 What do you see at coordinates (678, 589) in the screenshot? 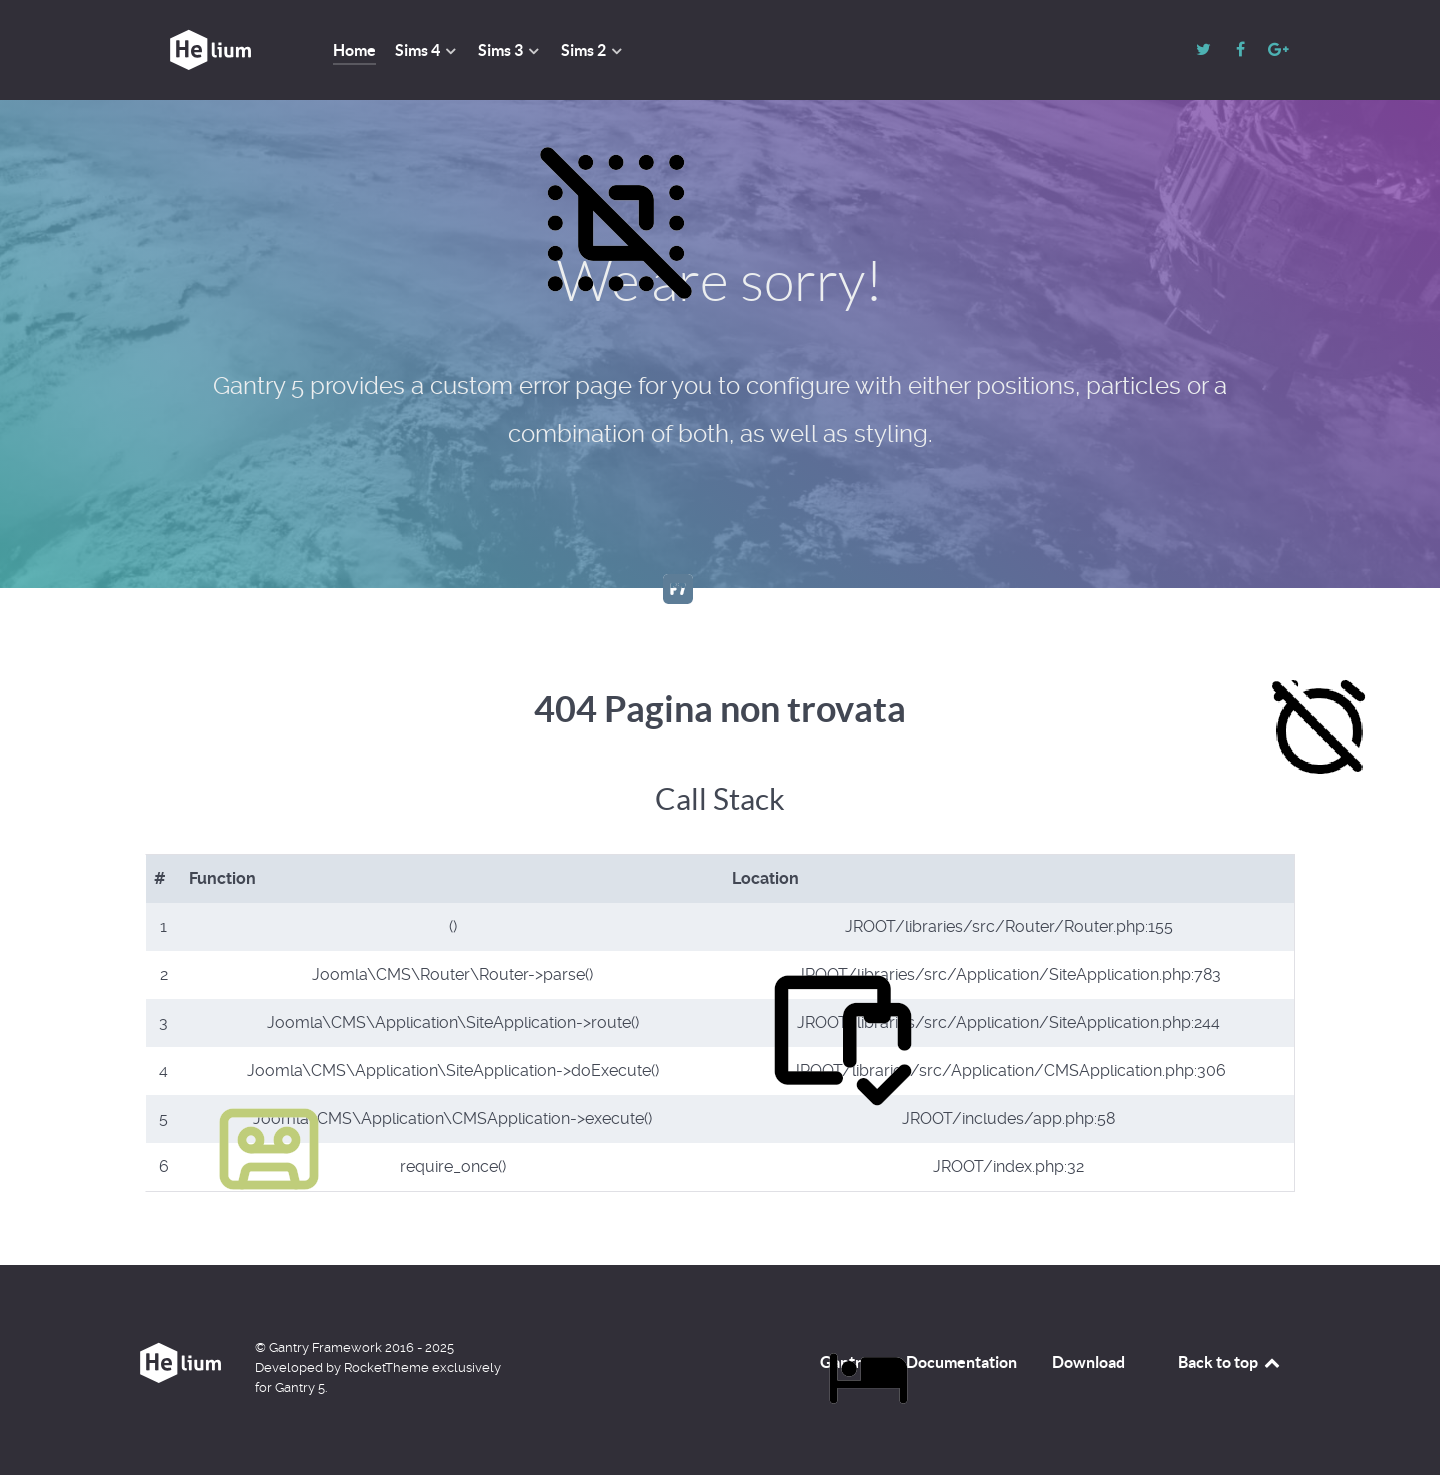
I see `F7 keyboard function key` at bounding box center [678, 589].